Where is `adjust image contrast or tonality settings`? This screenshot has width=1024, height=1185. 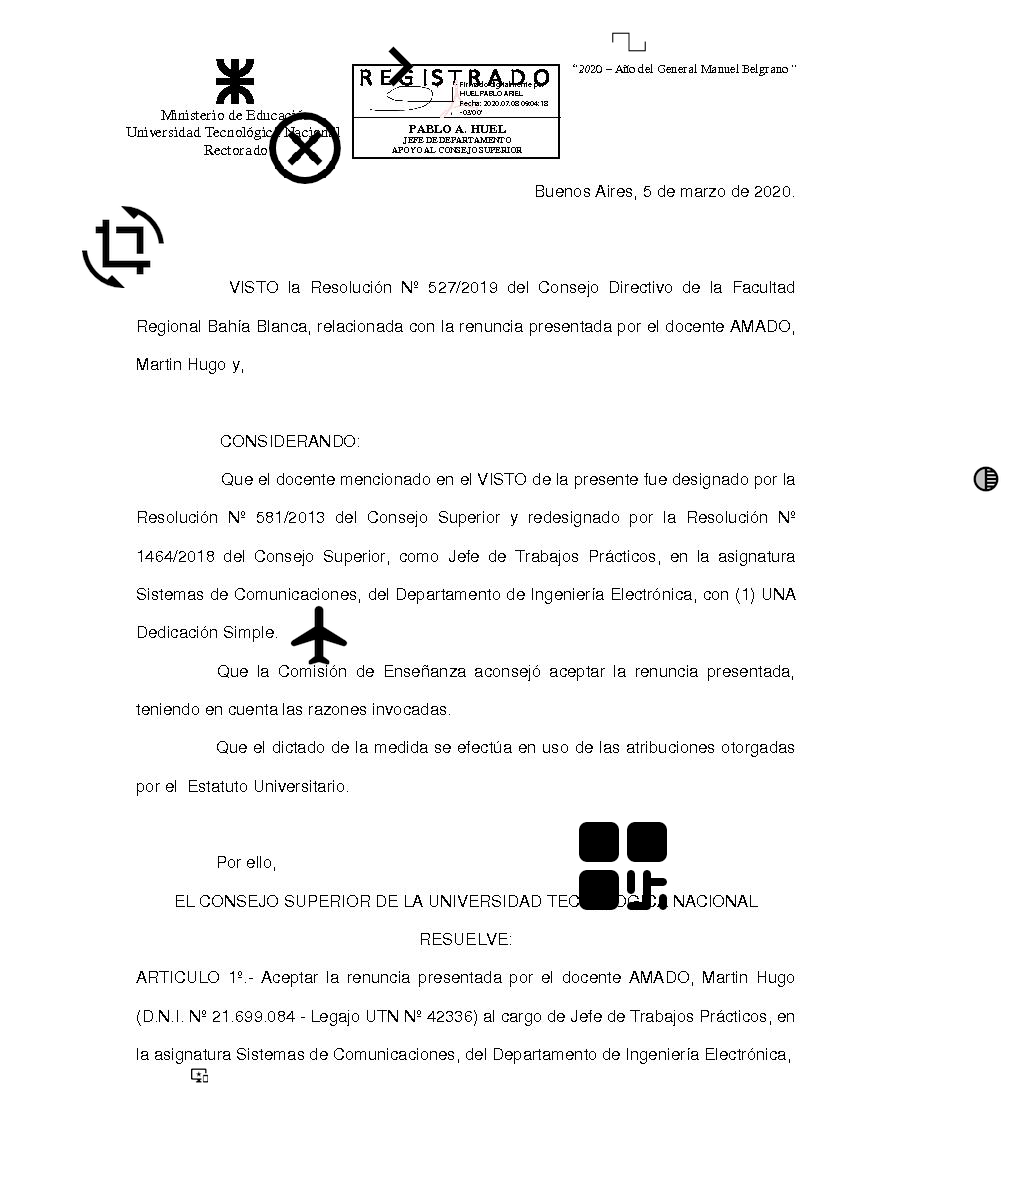
adjust image contrast or tonality settings is located at coordinates (986, 479).